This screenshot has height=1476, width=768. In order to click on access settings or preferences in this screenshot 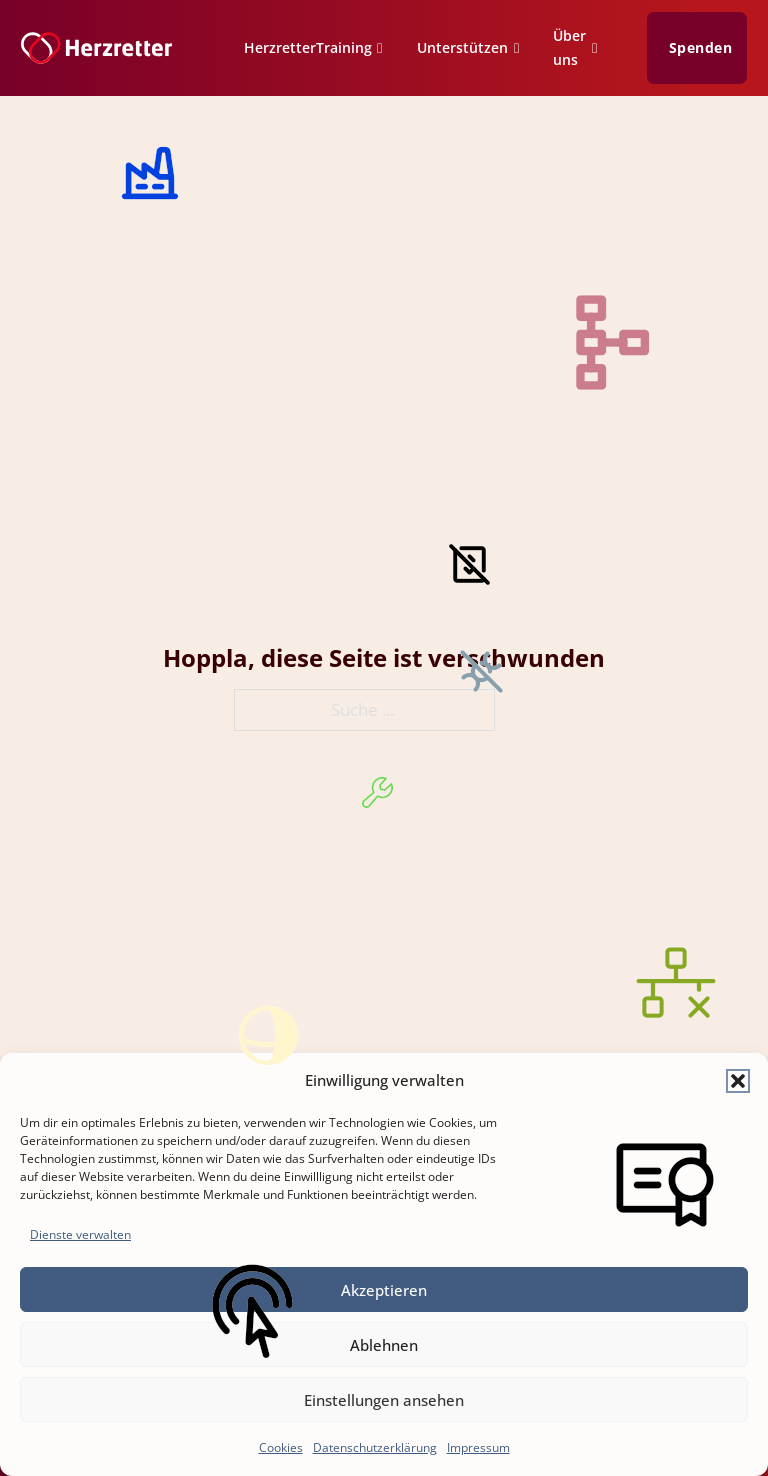, I will do `click(377, 792)`.